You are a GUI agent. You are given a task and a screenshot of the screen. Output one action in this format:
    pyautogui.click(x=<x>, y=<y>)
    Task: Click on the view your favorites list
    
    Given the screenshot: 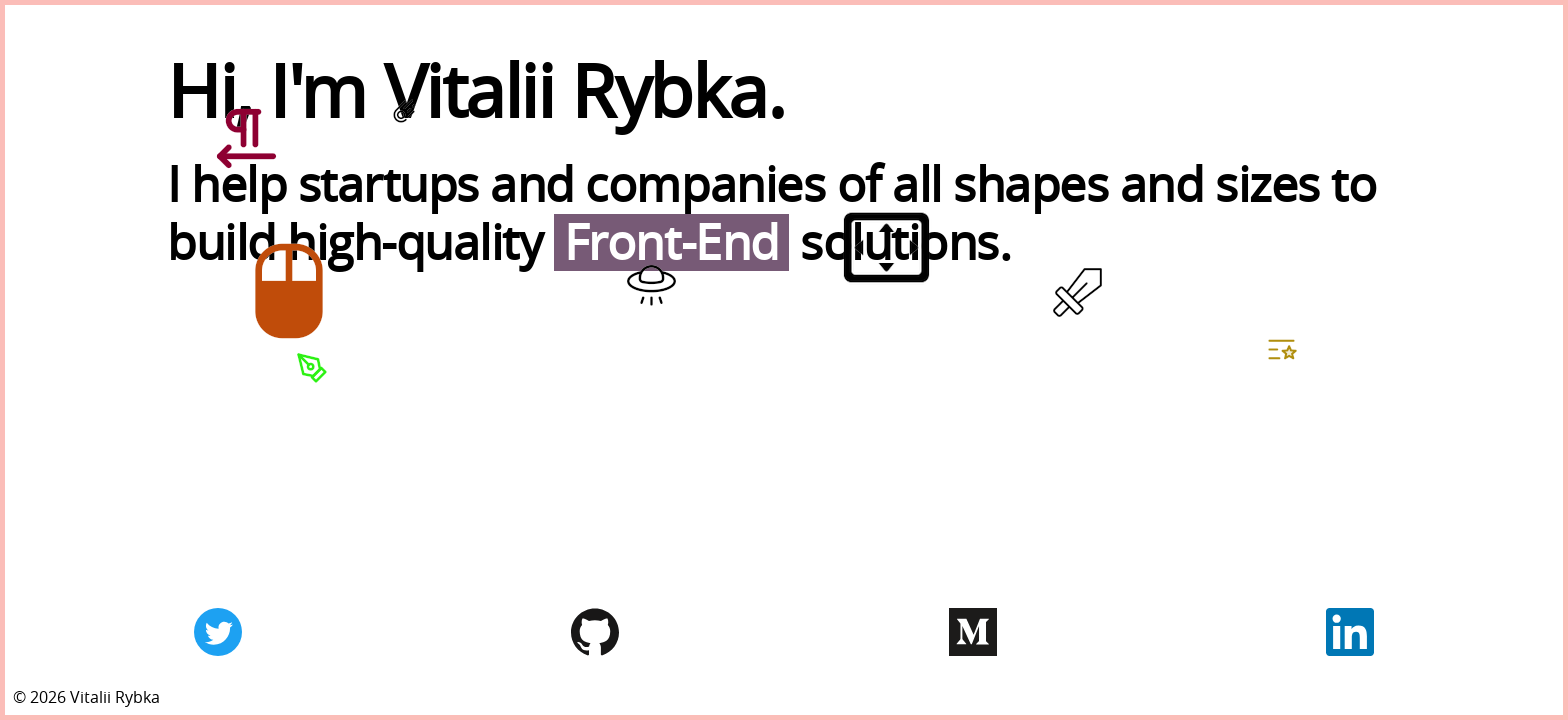 What is the action you would take?
    pyautogui.click(x=1281, y=349)
    